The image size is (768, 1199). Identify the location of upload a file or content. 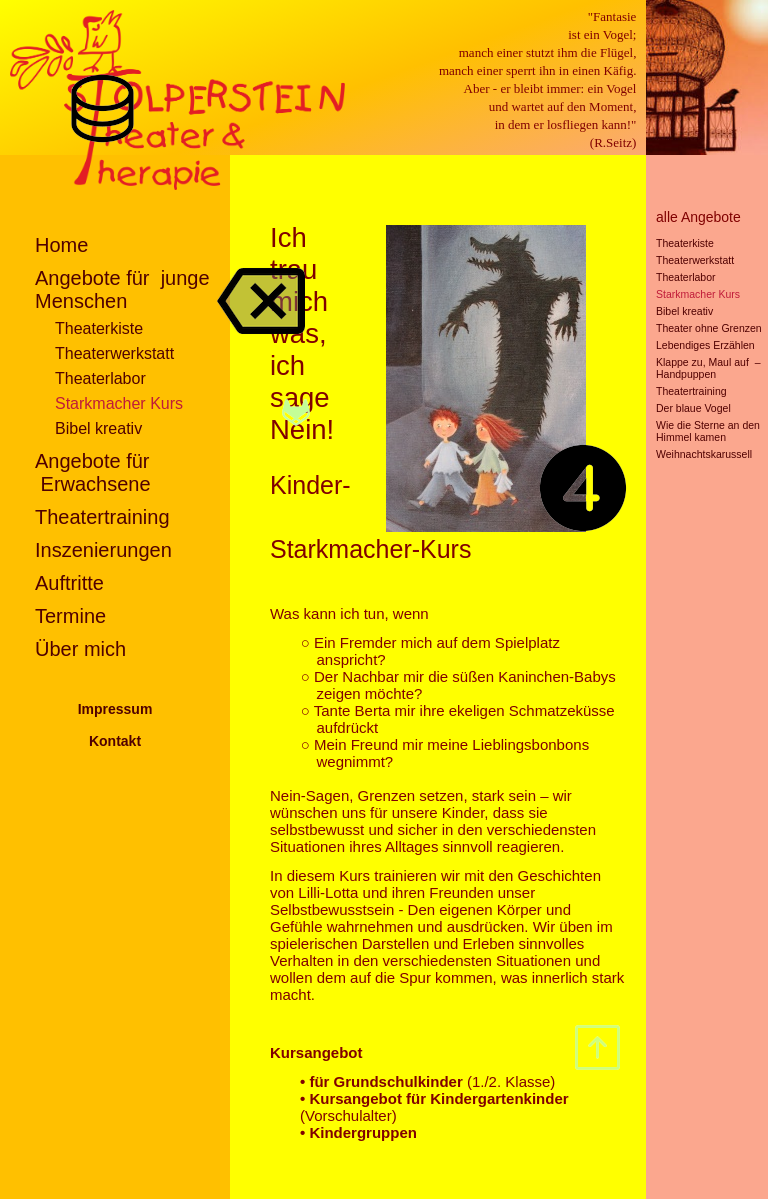
(597, 1047).